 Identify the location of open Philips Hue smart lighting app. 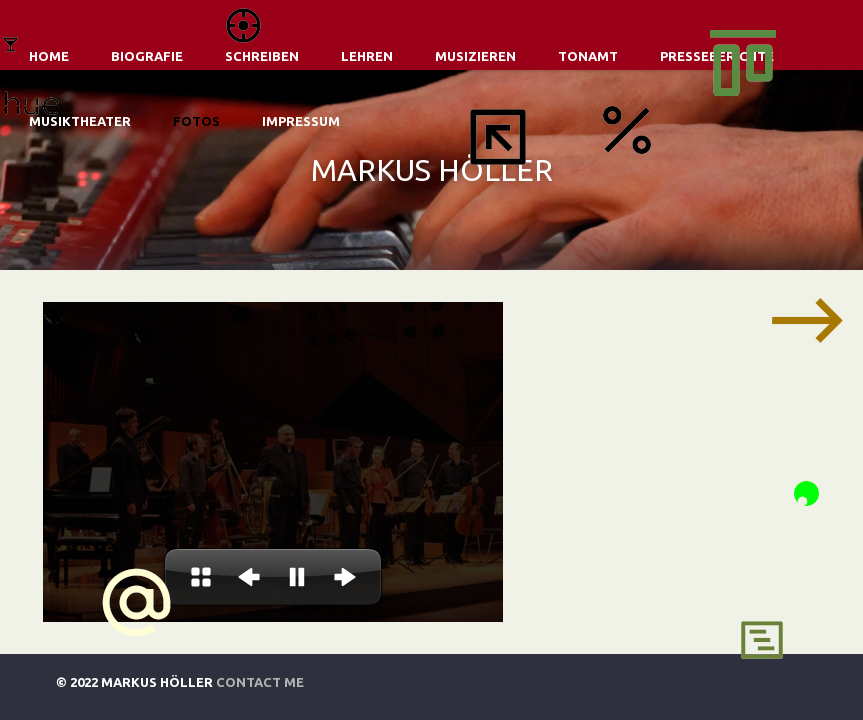
(32, 103).